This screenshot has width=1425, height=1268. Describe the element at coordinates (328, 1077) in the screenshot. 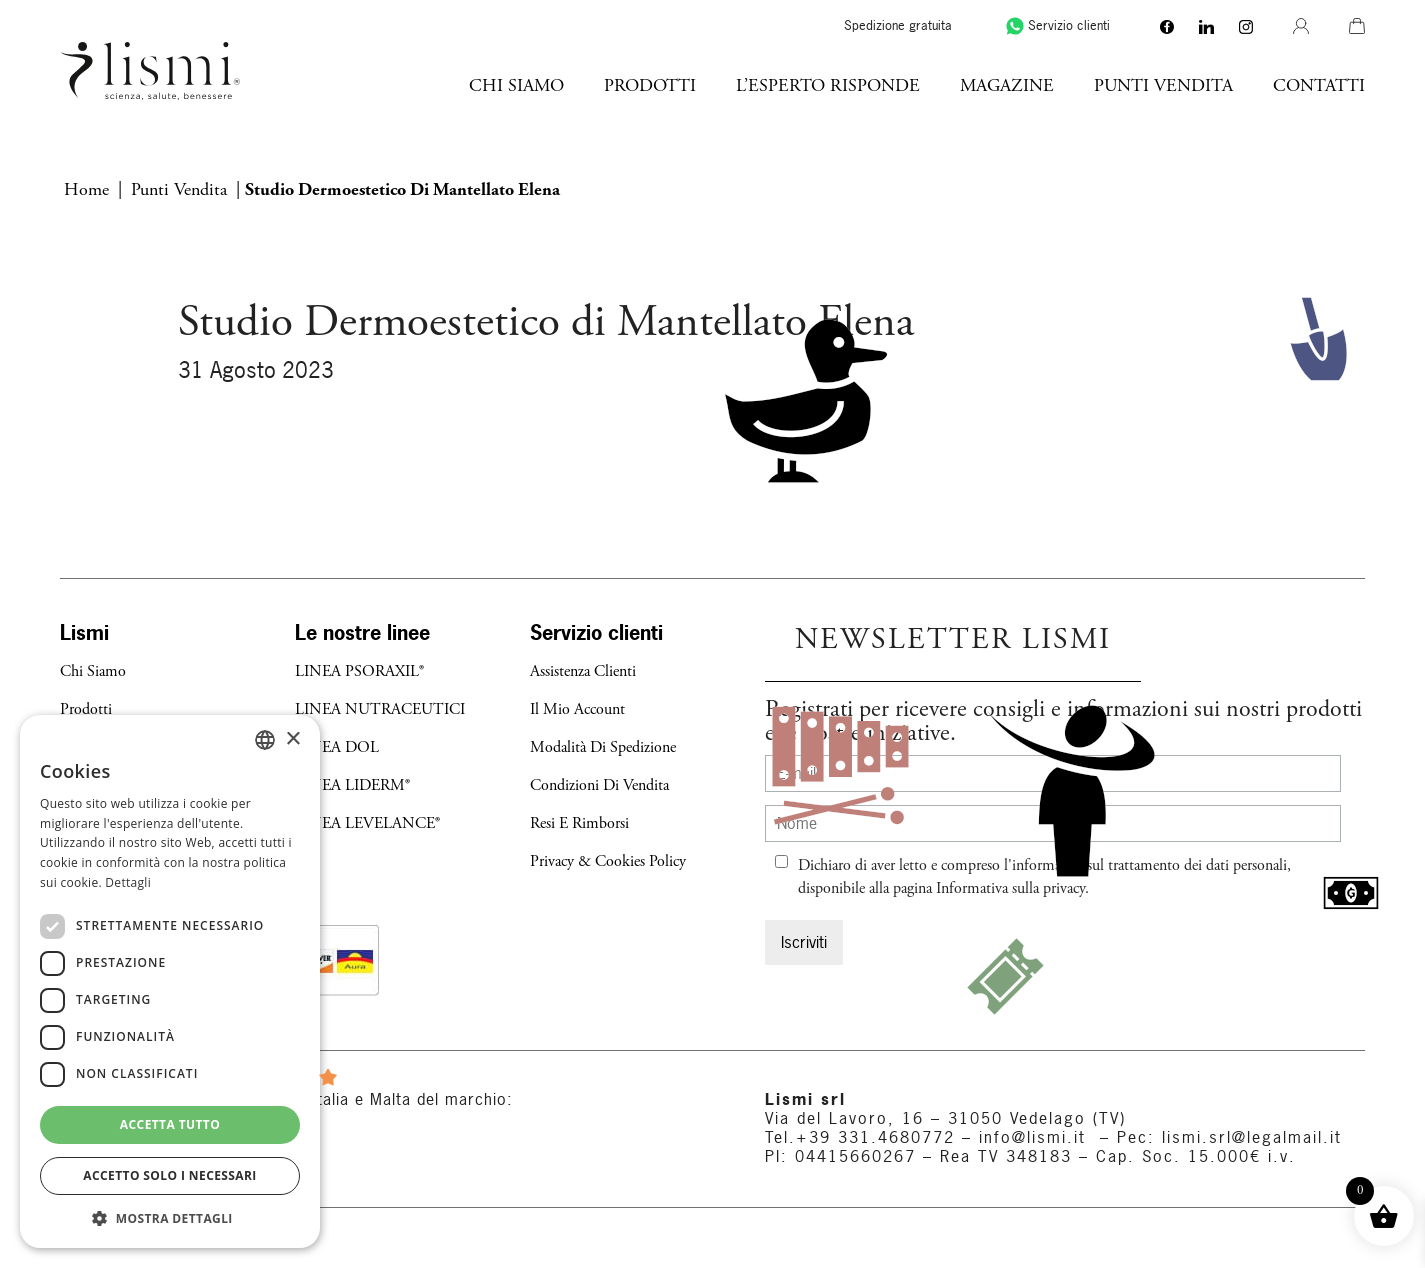

I see `add item to favorites` at that location.